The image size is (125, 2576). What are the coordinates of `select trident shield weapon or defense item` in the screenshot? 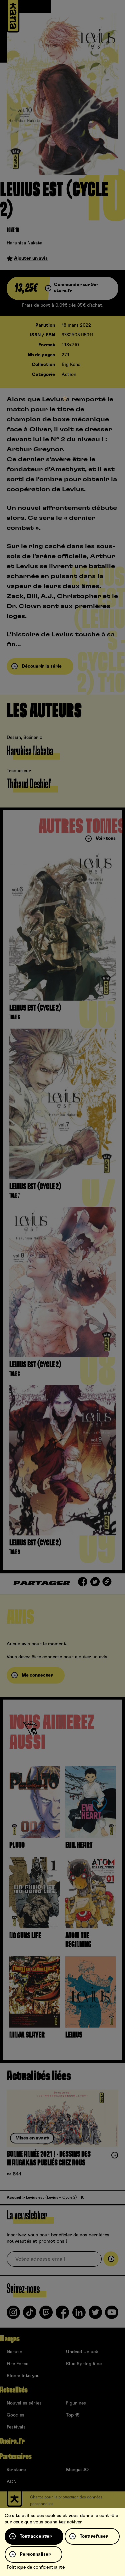 It's located at (65, 399).